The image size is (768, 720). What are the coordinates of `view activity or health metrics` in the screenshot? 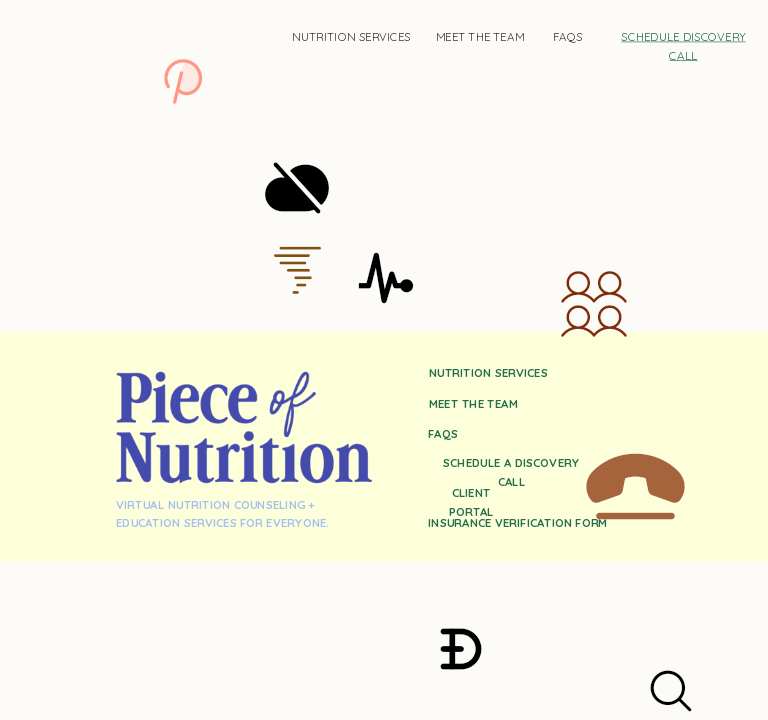 It's located at (386, 278).